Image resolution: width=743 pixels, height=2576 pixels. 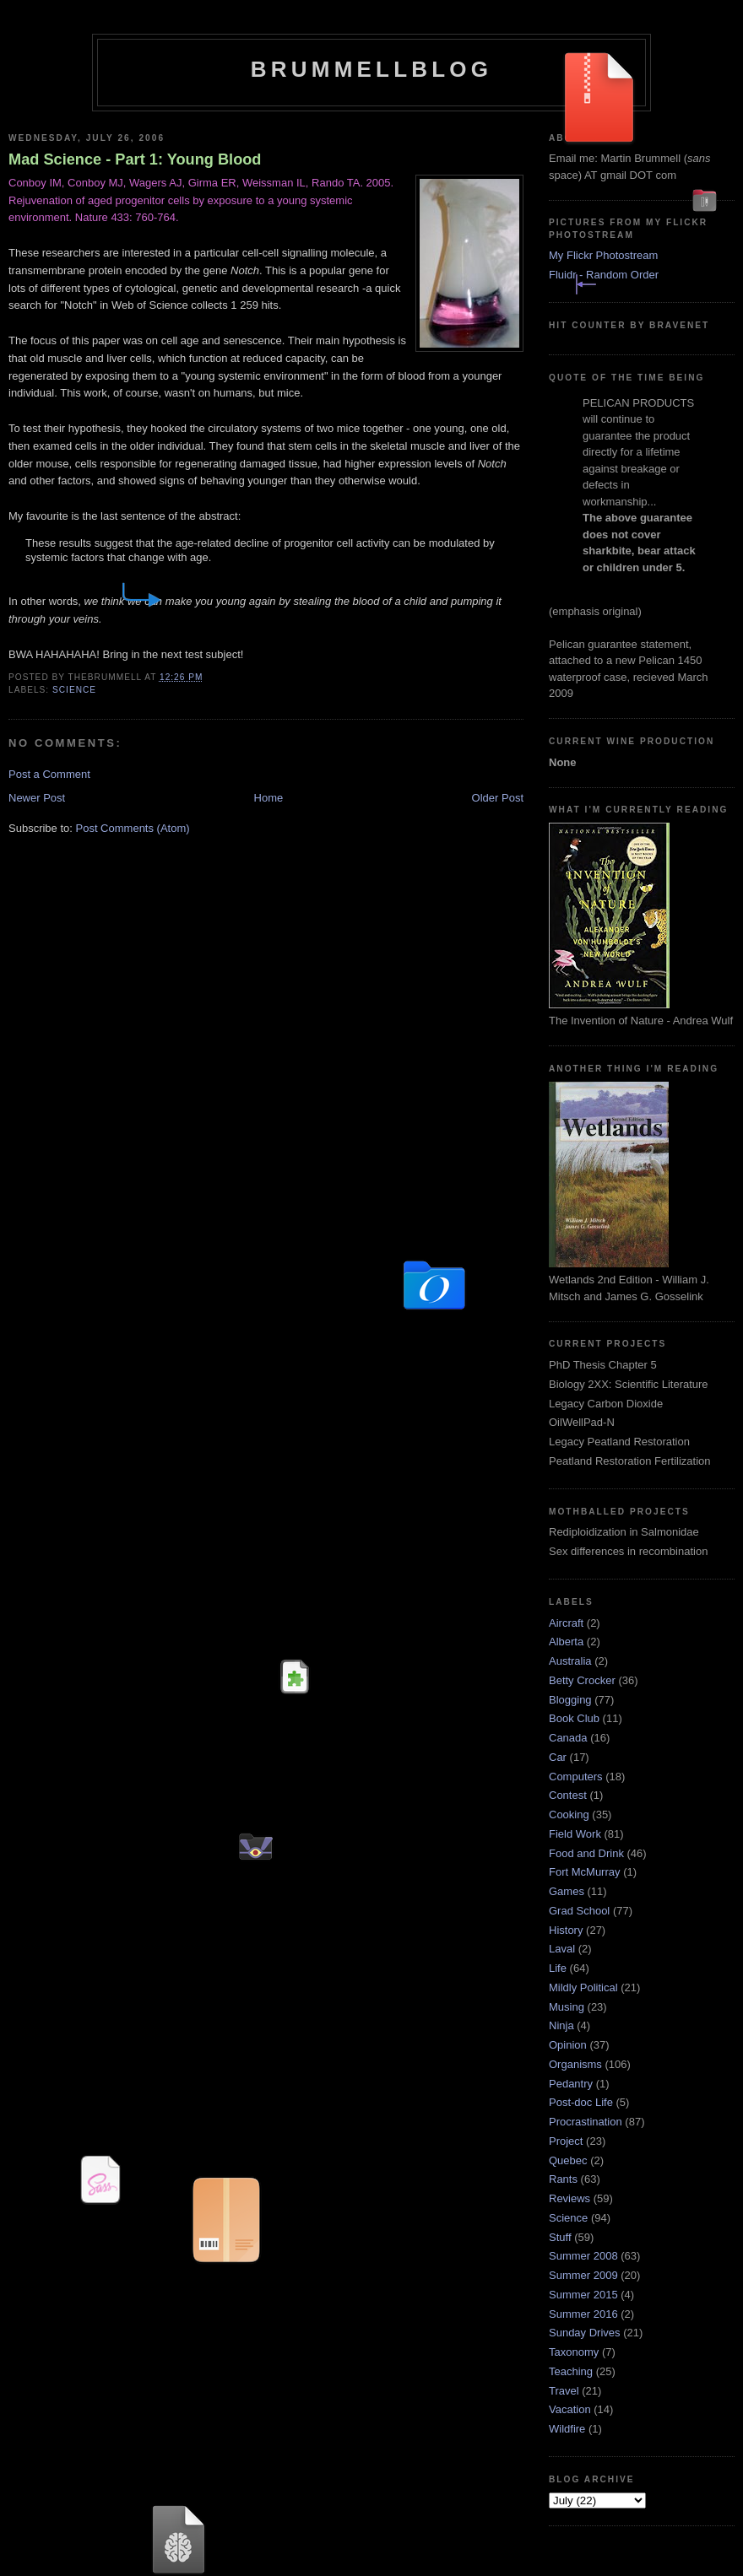 I want to click on open a compressed archive file, so click(x=226, y=2220).